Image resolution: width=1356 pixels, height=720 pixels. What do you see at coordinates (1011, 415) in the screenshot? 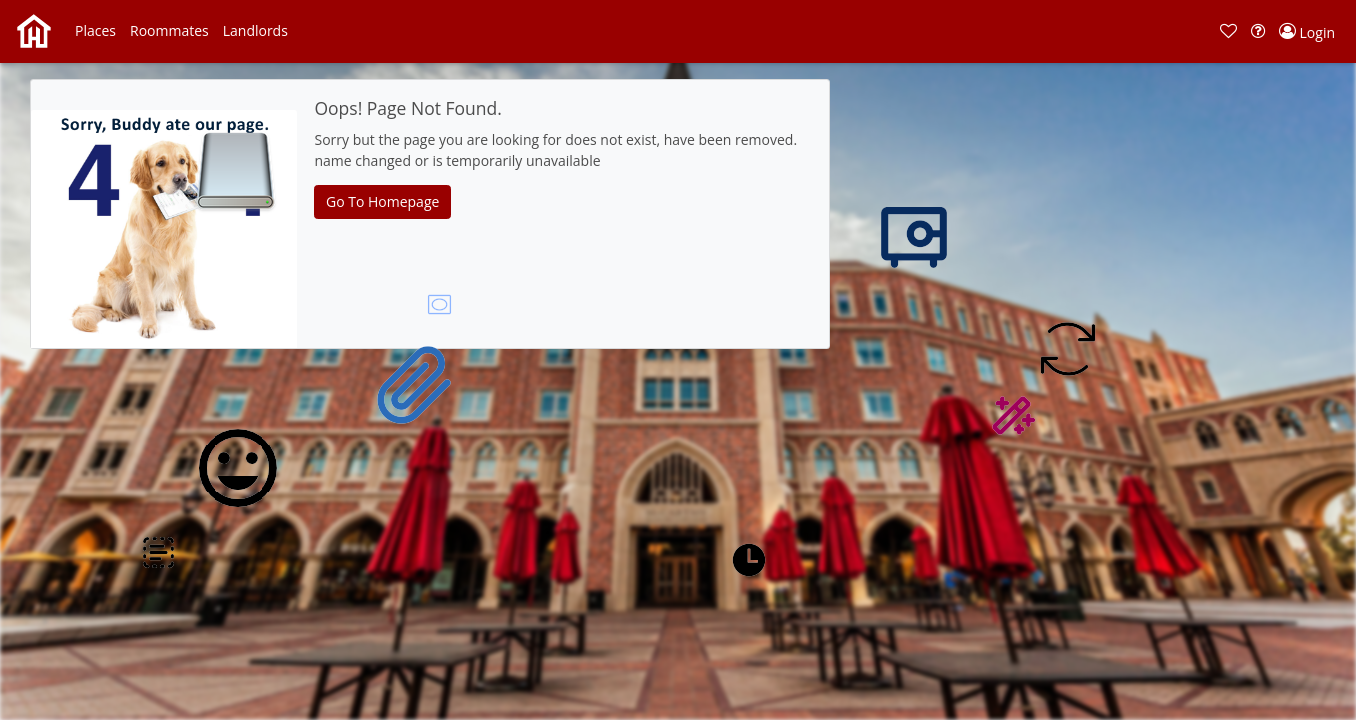
I see `apply auto-enhance or smart adjustments` at bounding box center [1011, 415].